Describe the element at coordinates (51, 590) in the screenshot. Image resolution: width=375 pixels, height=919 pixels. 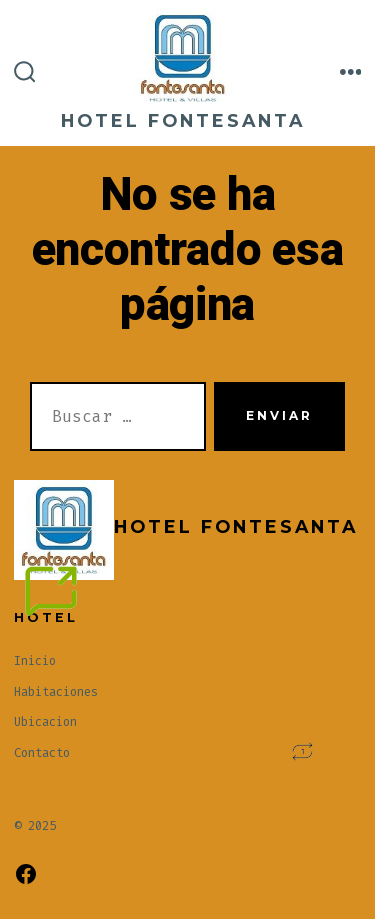
I see `share this conversation` at that location.